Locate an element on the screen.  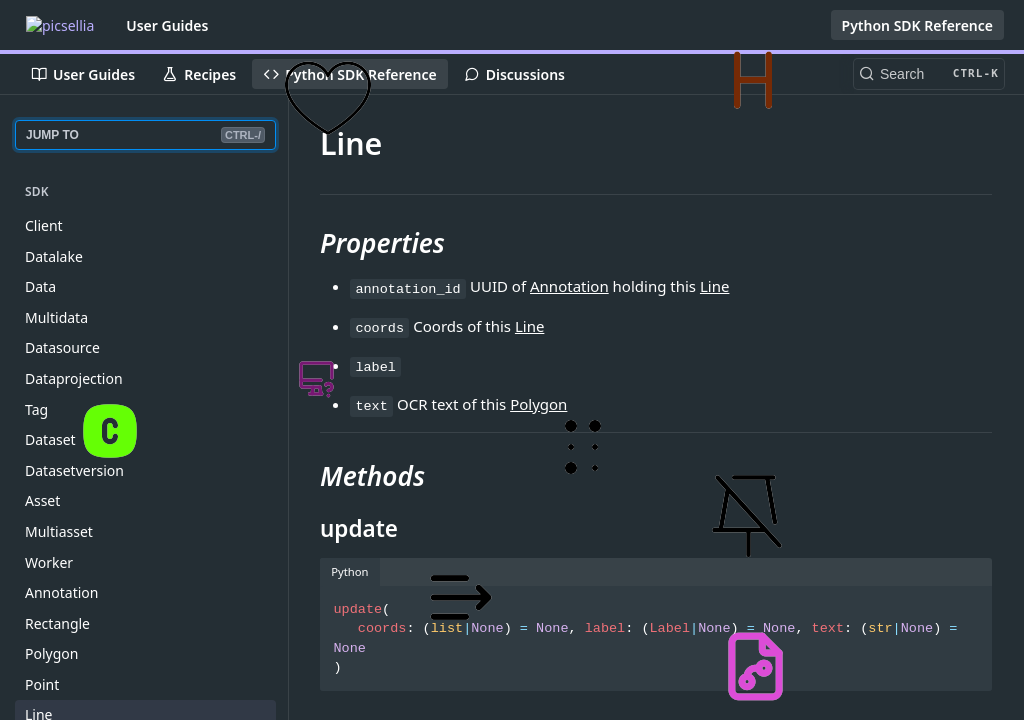
get help or support for your desktop device is located at coordinates (316, 378).